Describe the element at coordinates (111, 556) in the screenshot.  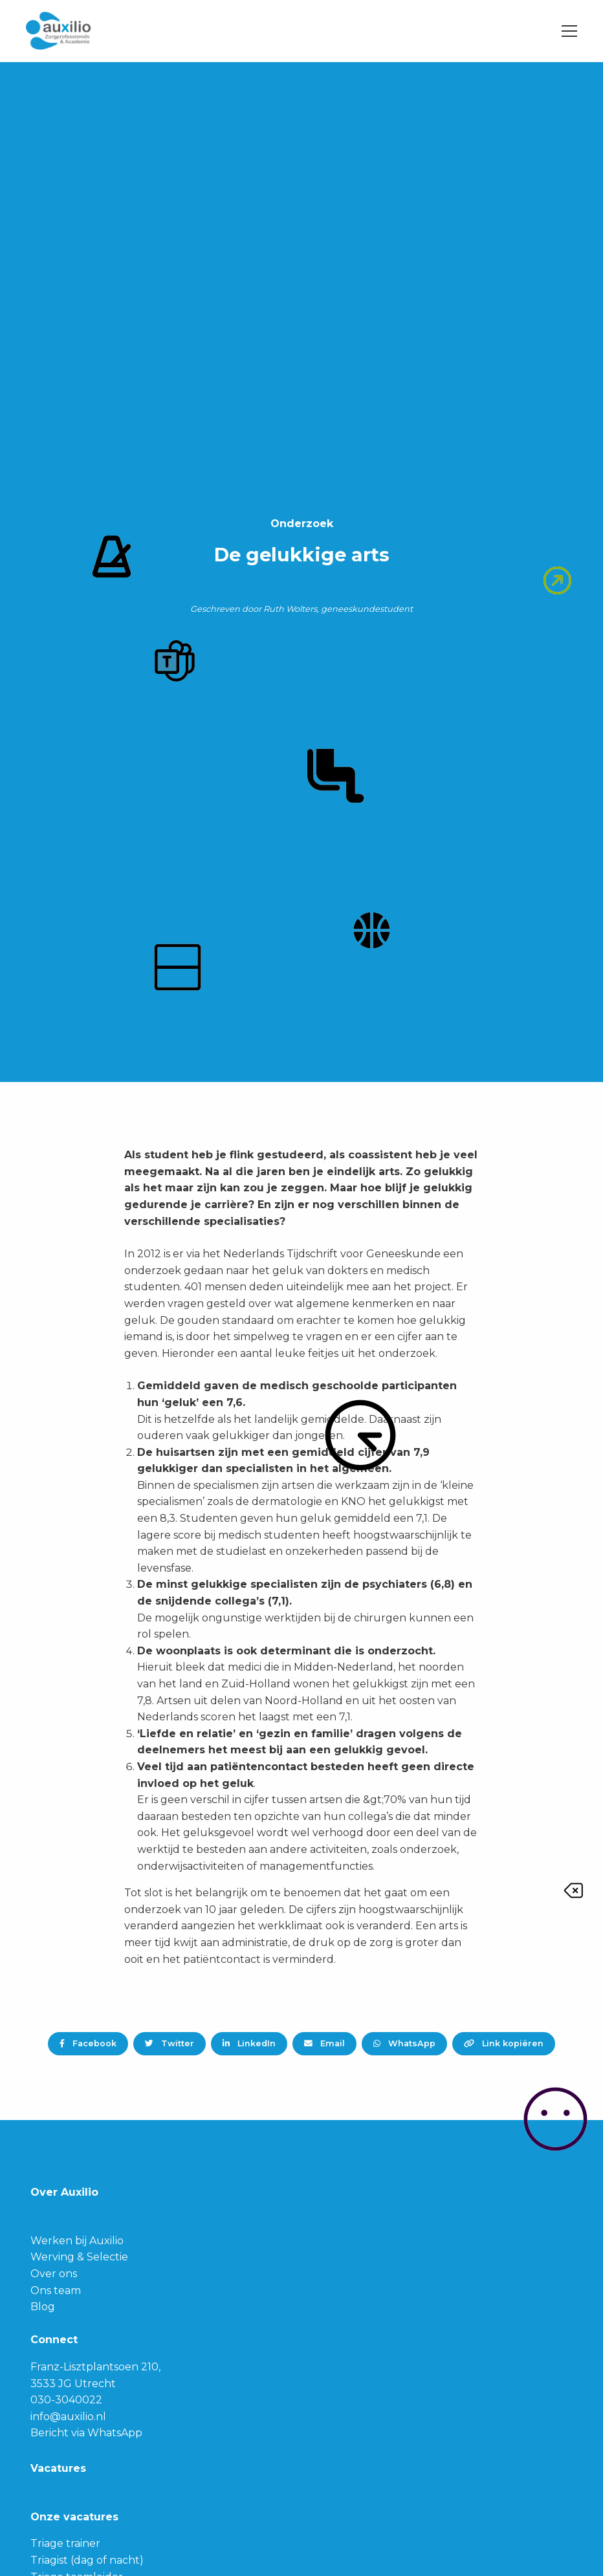
I see `adjust tempo or timing settings` at that location.